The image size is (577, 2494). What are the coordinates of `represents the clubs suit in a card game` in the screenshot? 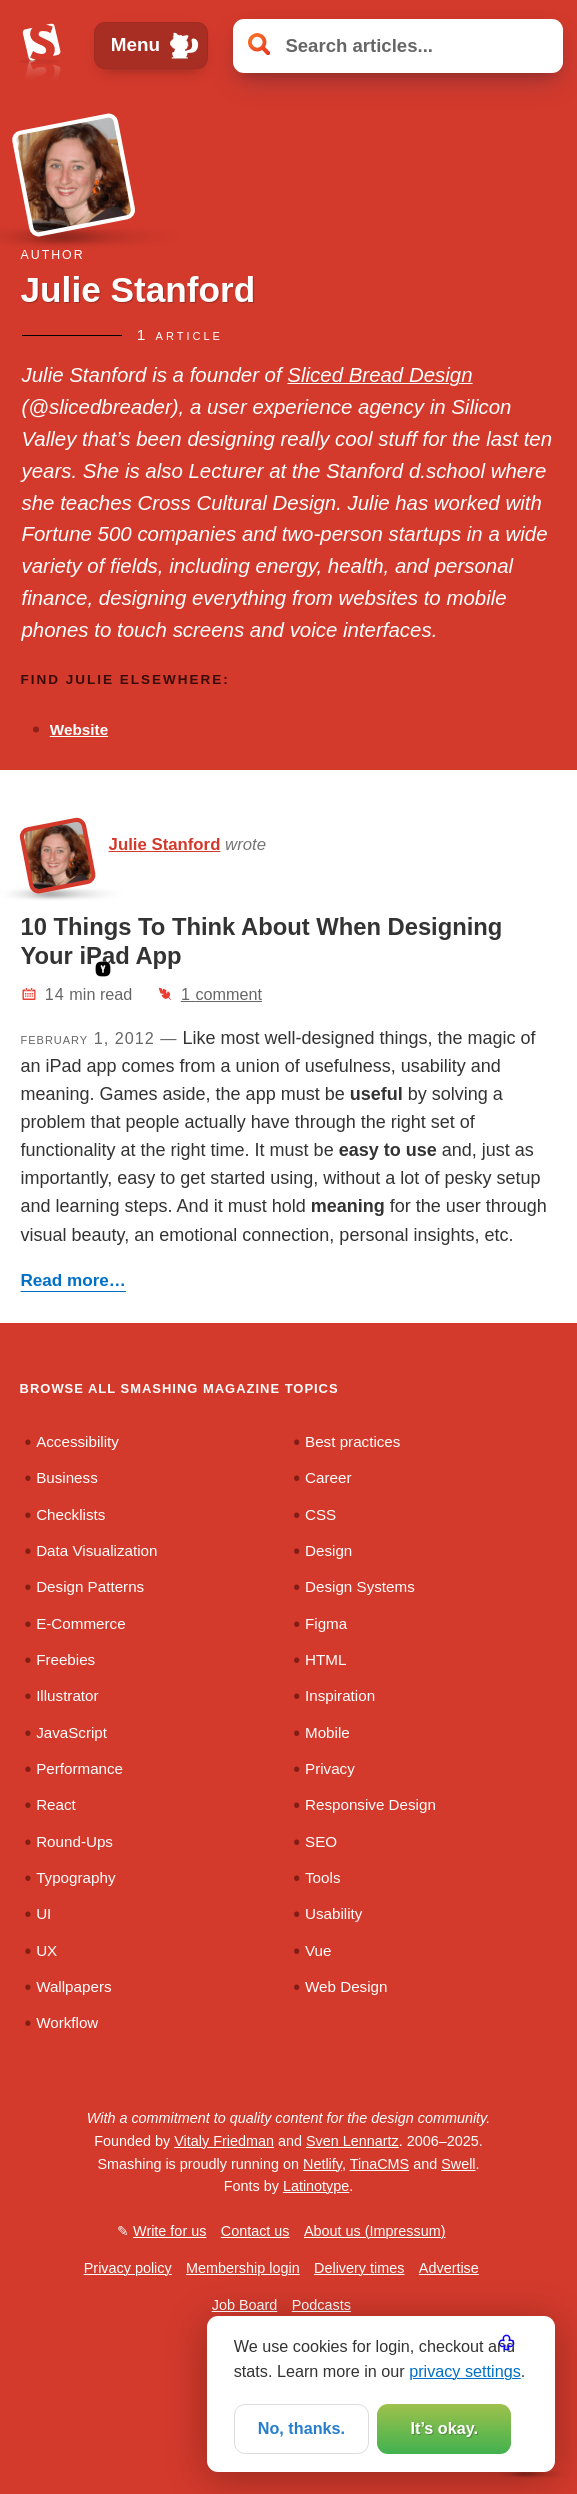 It's located at (506, 2342).